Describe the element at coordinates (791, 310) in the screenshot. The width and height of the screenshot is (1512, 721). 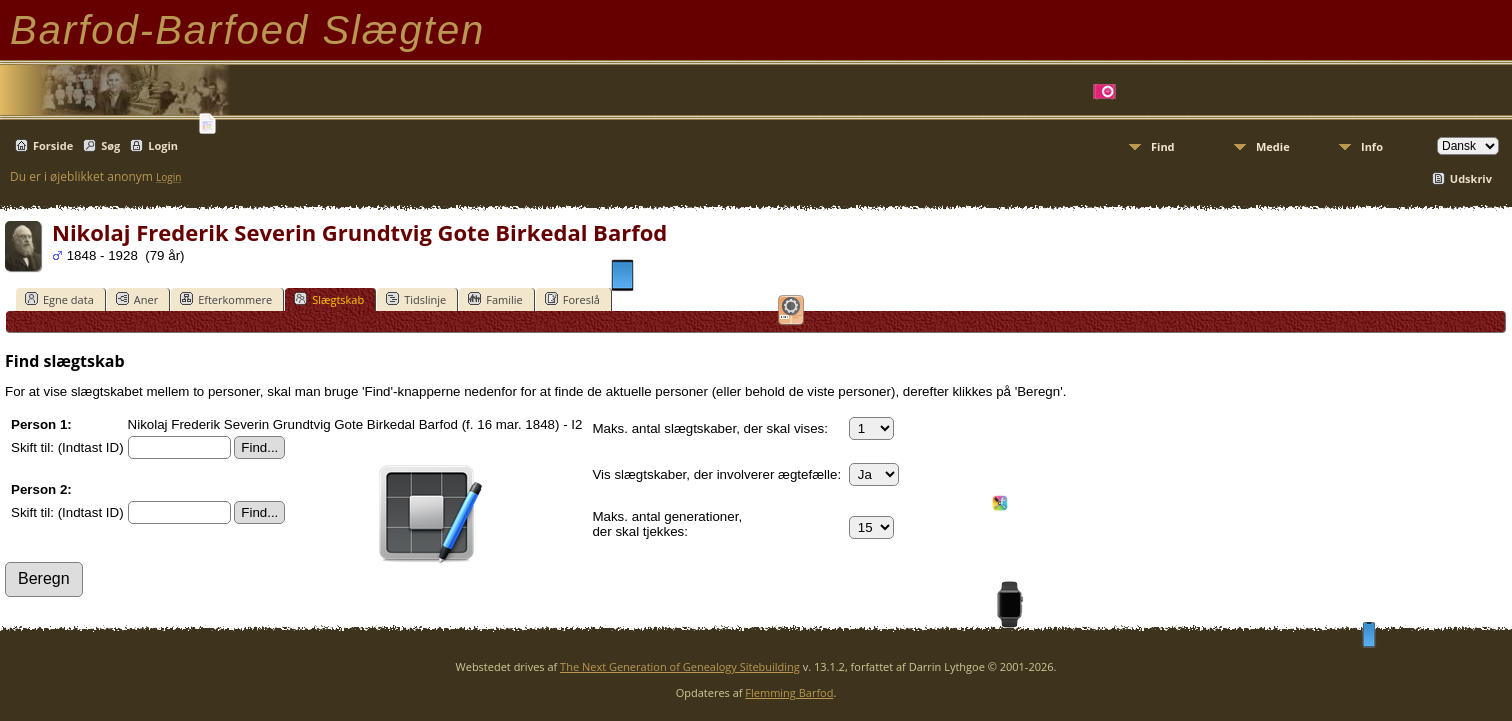
I see `indicates package manager is processing updates` at that location.